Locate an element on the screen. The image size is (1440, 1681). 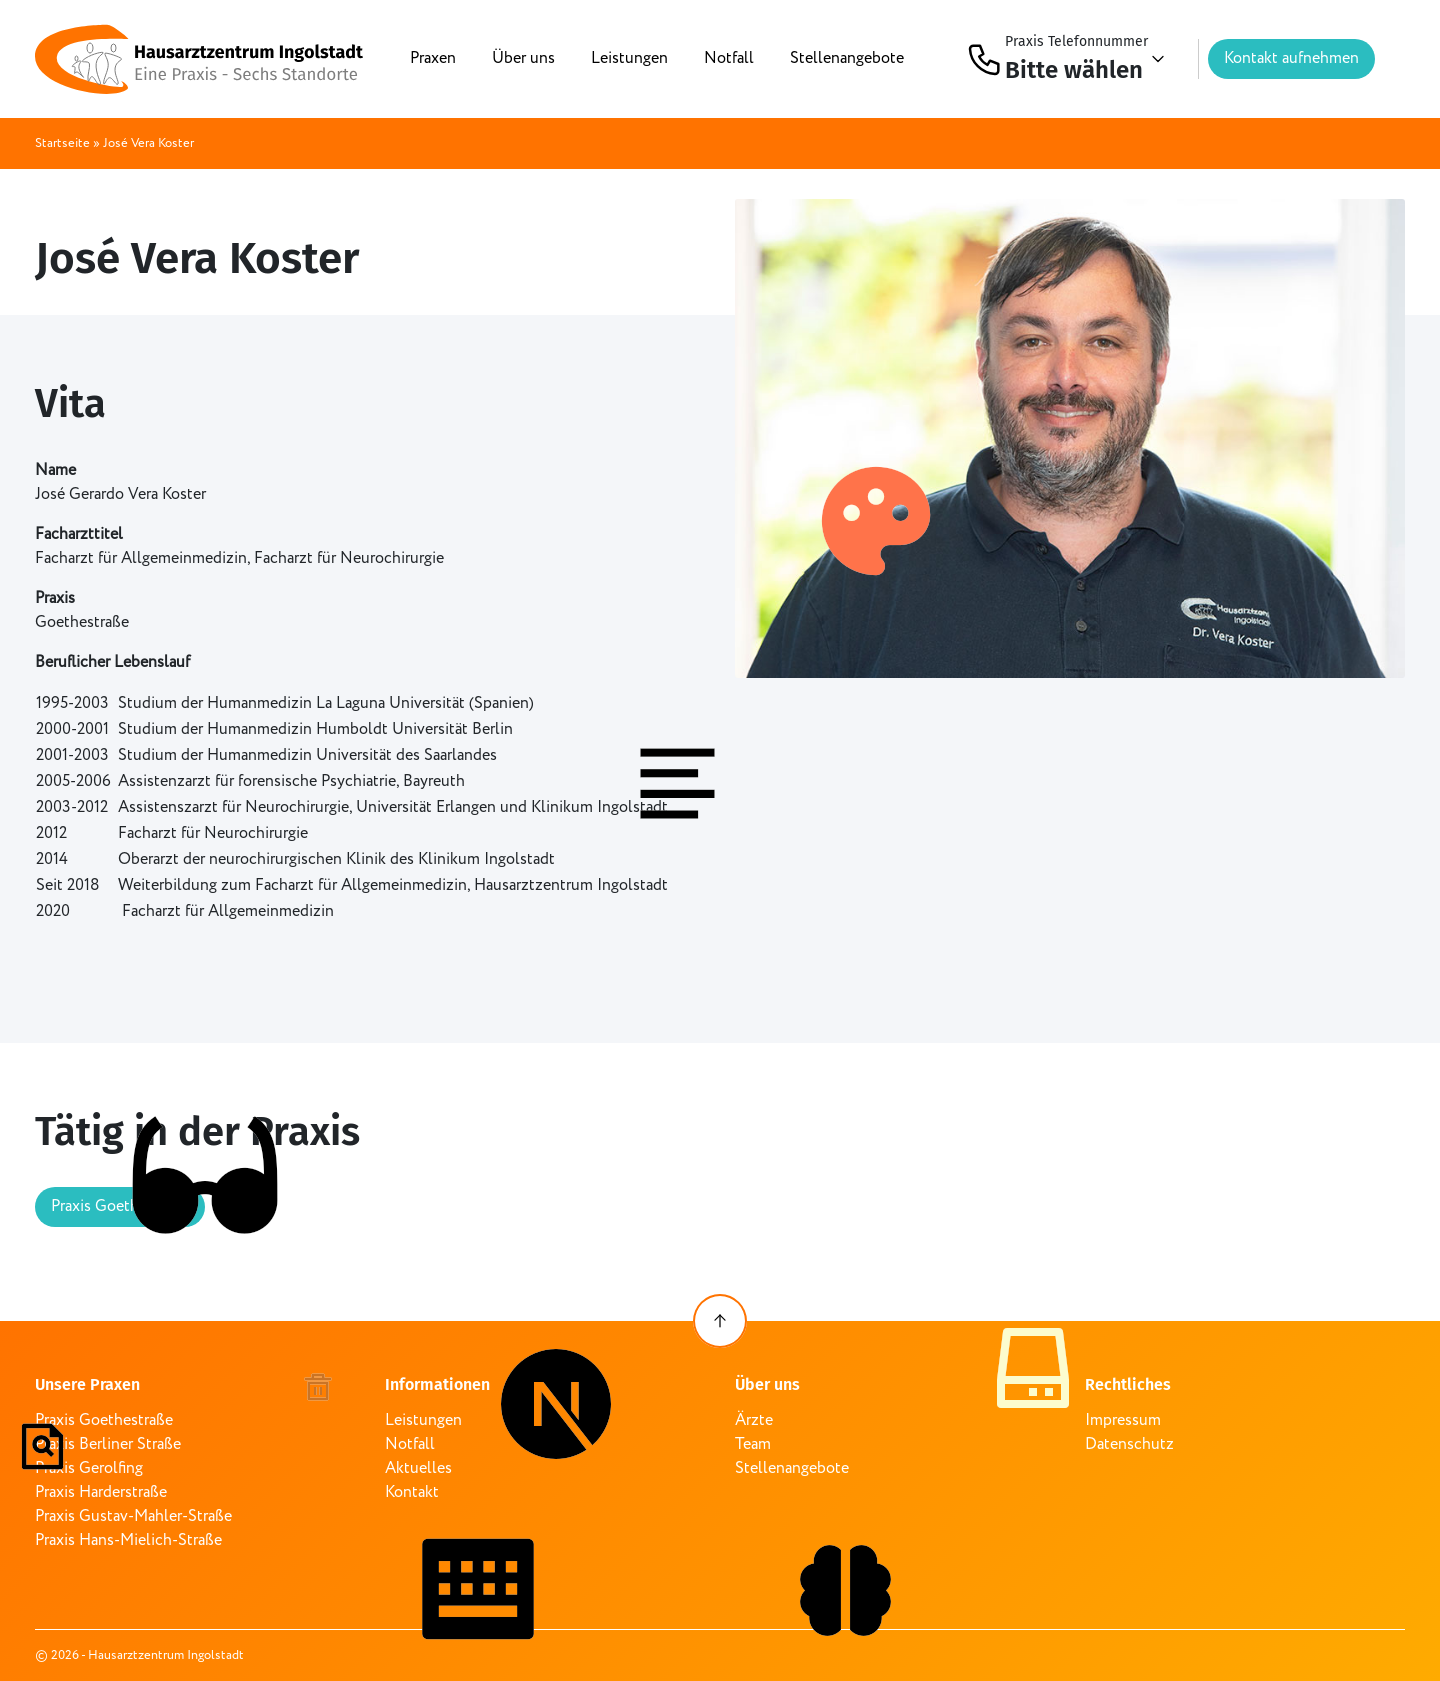
open the on-screen keyboard is located at coordinates (478, 1589).